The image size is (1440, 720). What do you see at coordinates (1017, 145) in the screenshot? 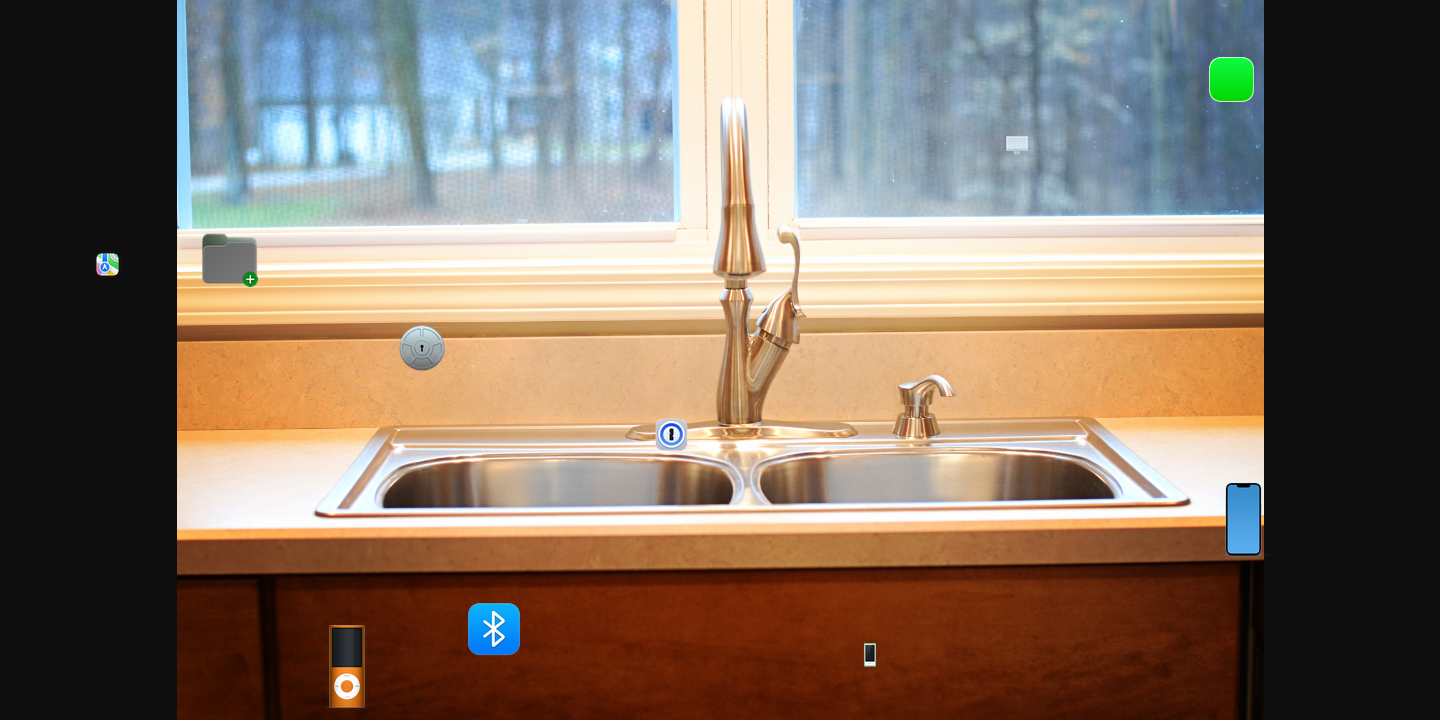
I see `represents this mac in system preferences or finder` at bounding box center [1017, 145].